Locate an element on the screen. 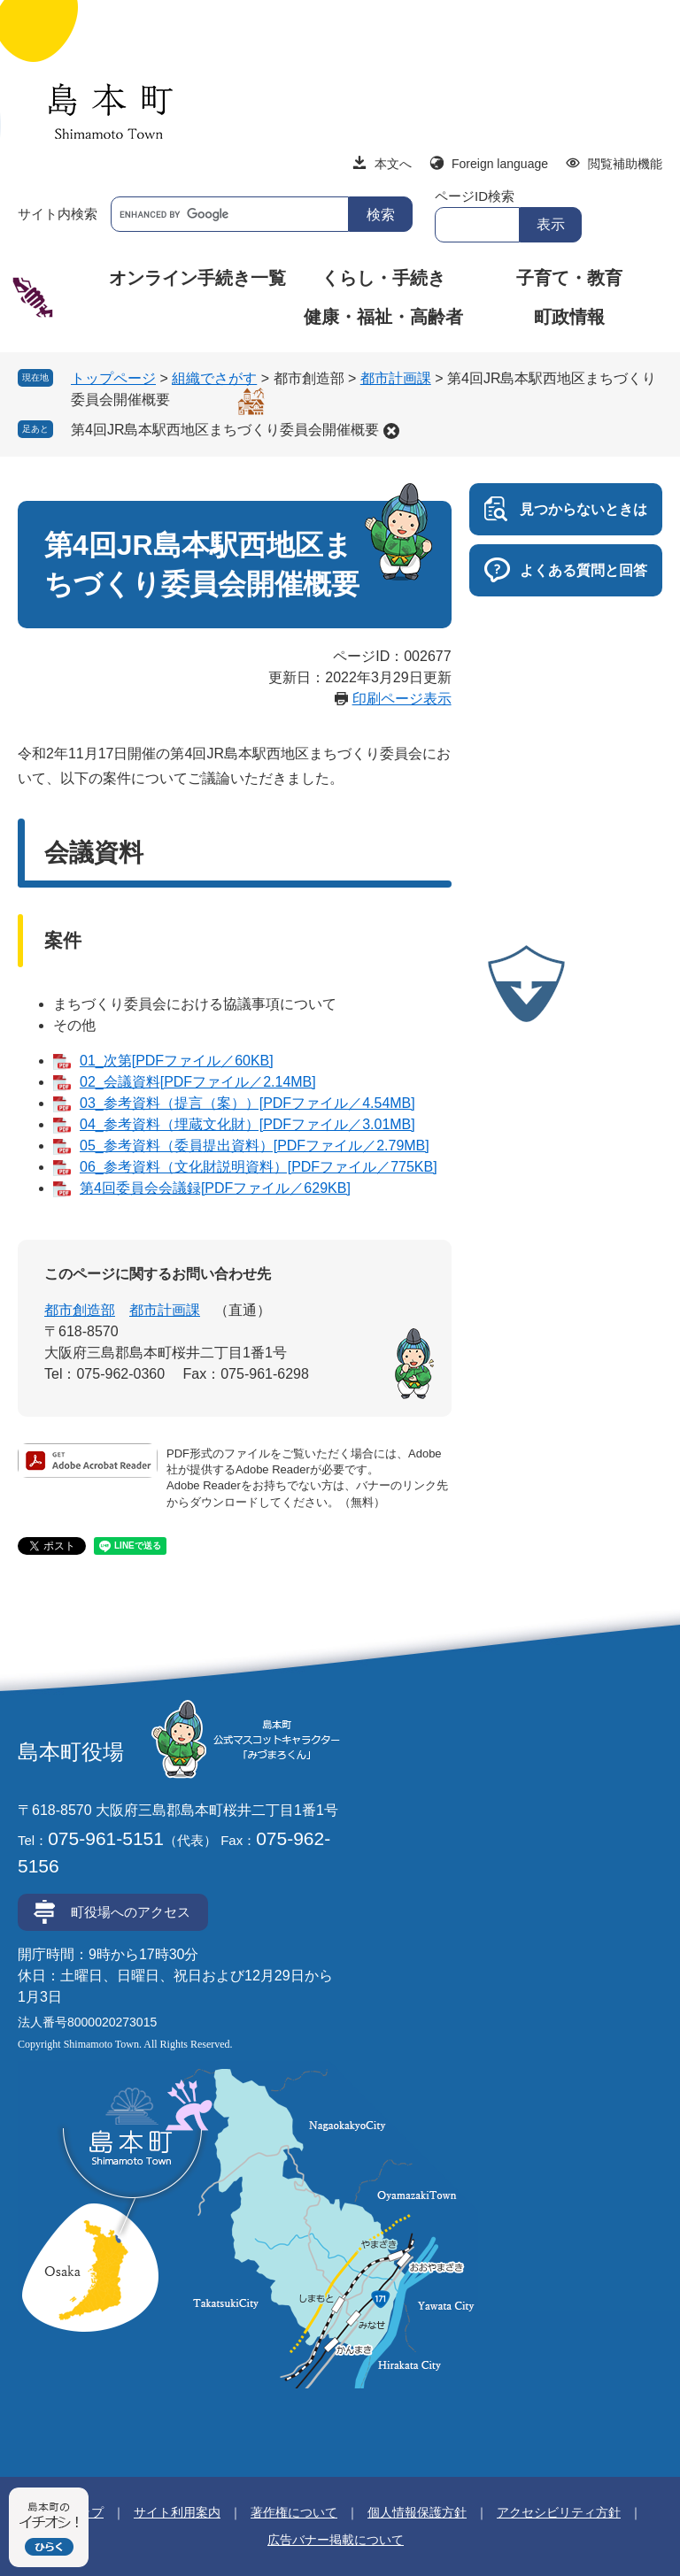  activate thunder or lightning ability is located at coordinates (33, 297).